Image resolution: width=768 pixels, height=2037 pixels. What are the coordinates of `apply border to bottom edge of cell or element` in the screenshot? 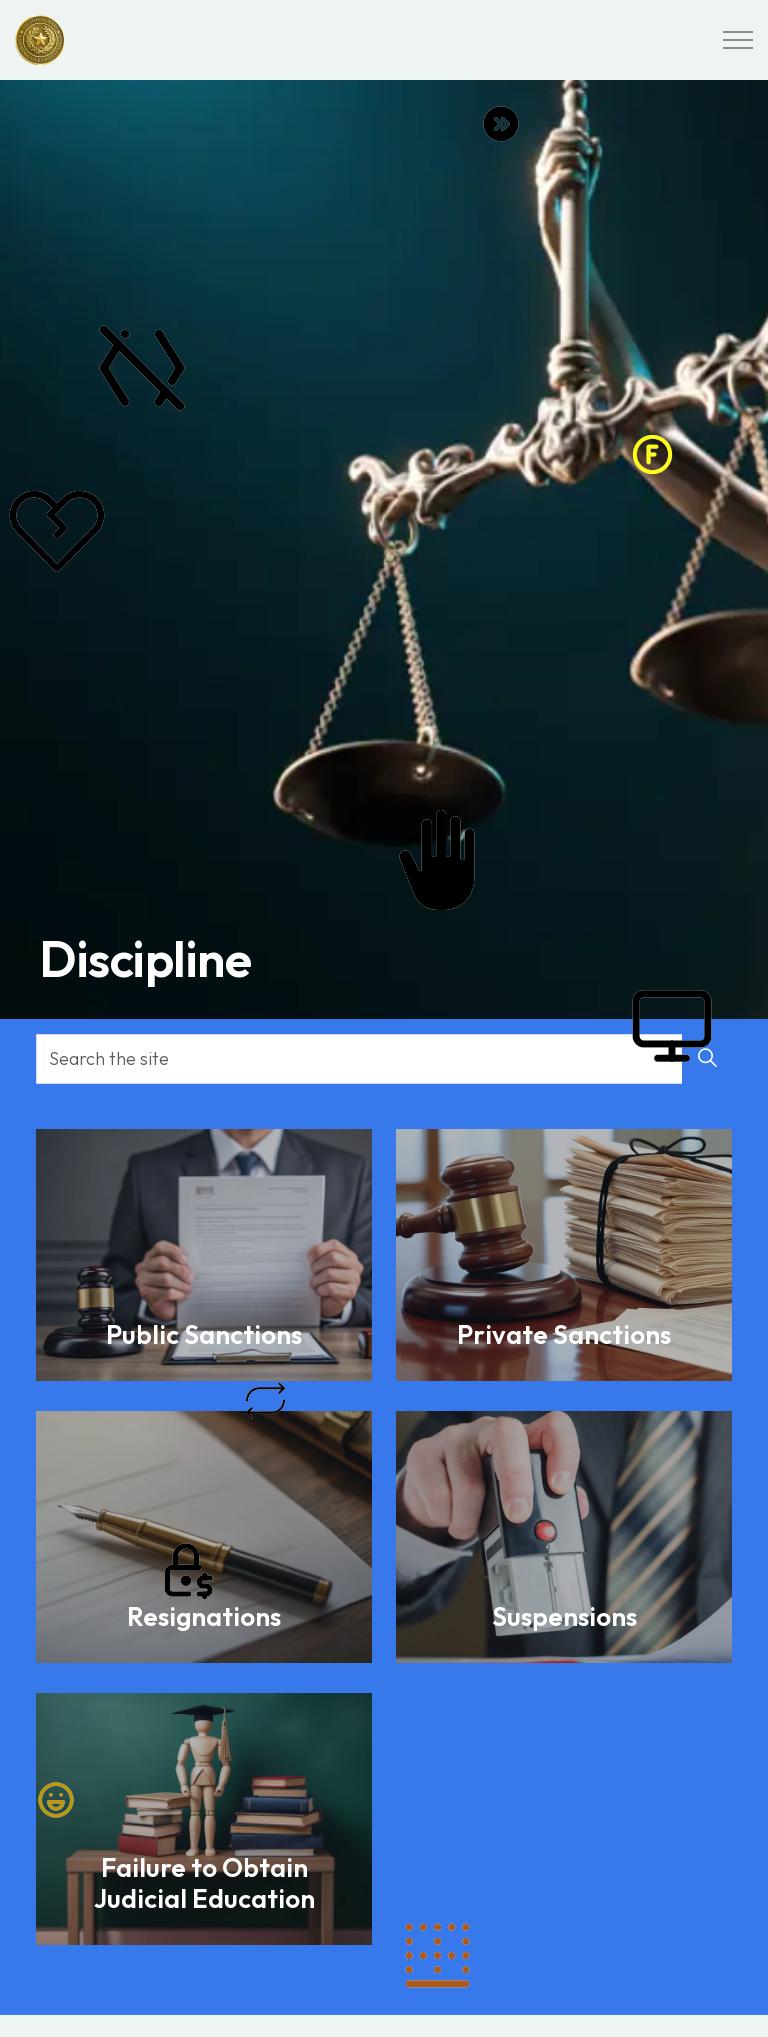 It's located at (437, 1955).